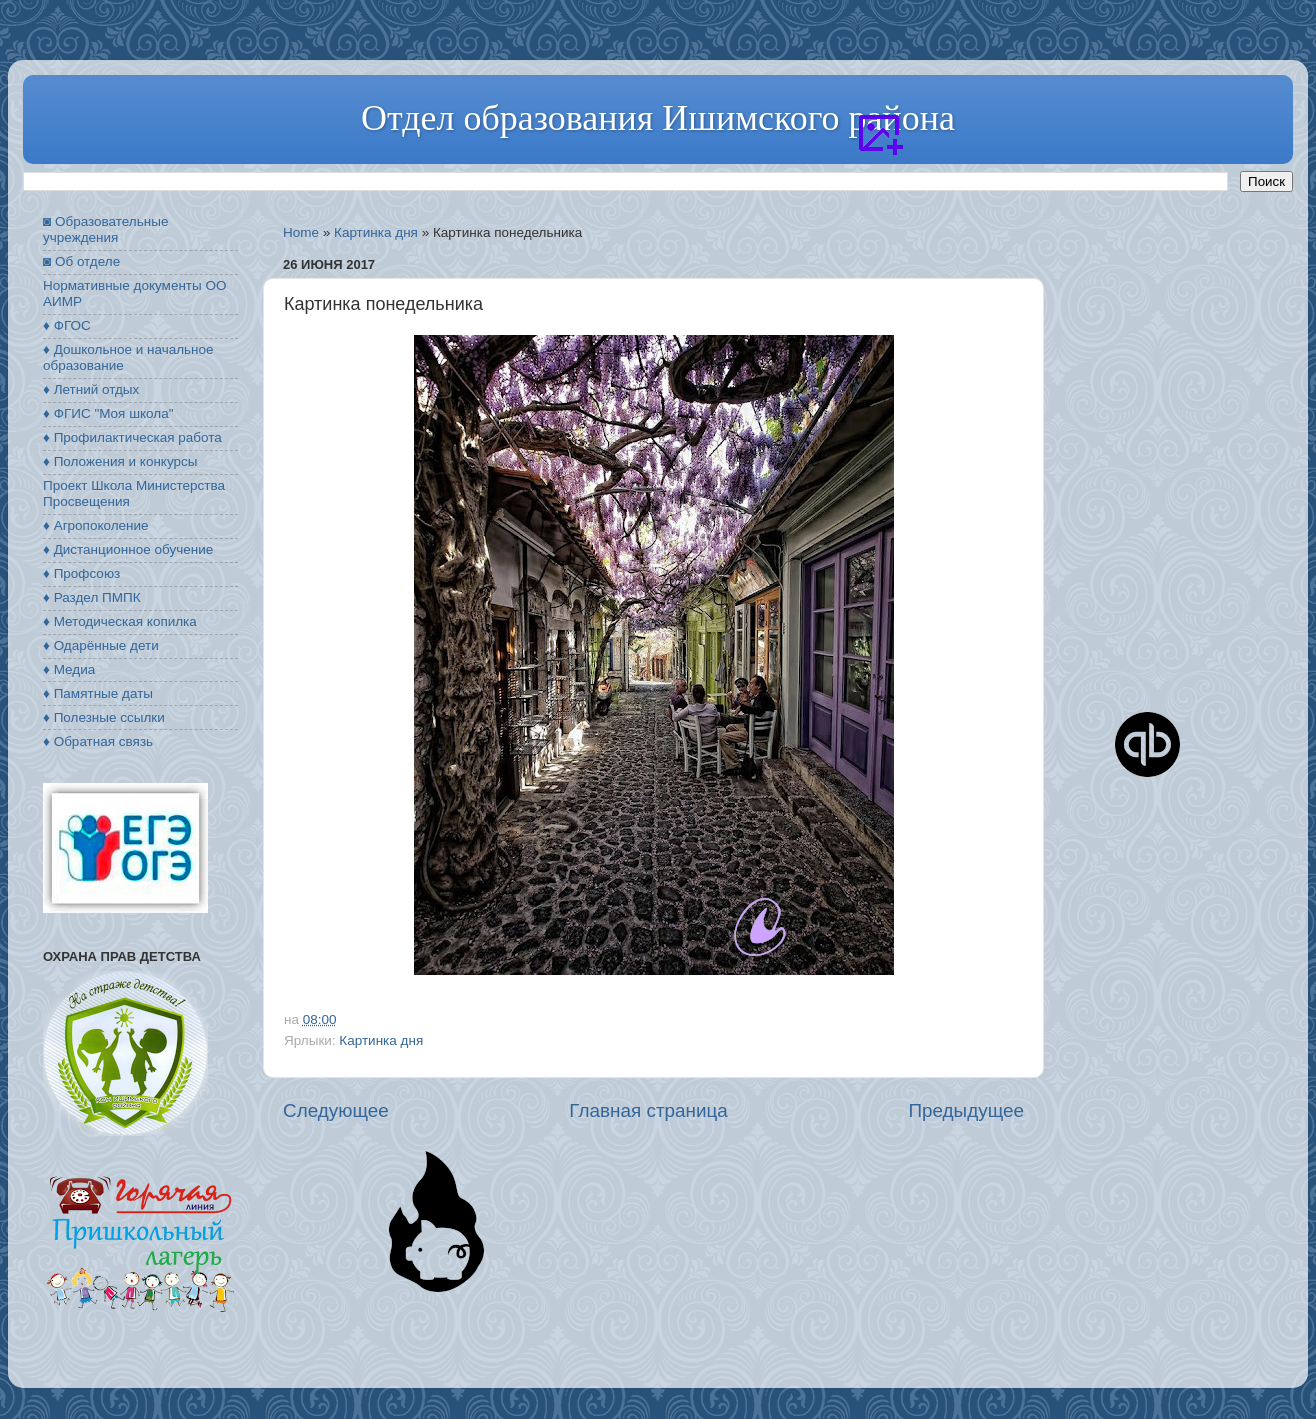  I want to click on open Firefly III personal finance manager, so click(436, 1221).